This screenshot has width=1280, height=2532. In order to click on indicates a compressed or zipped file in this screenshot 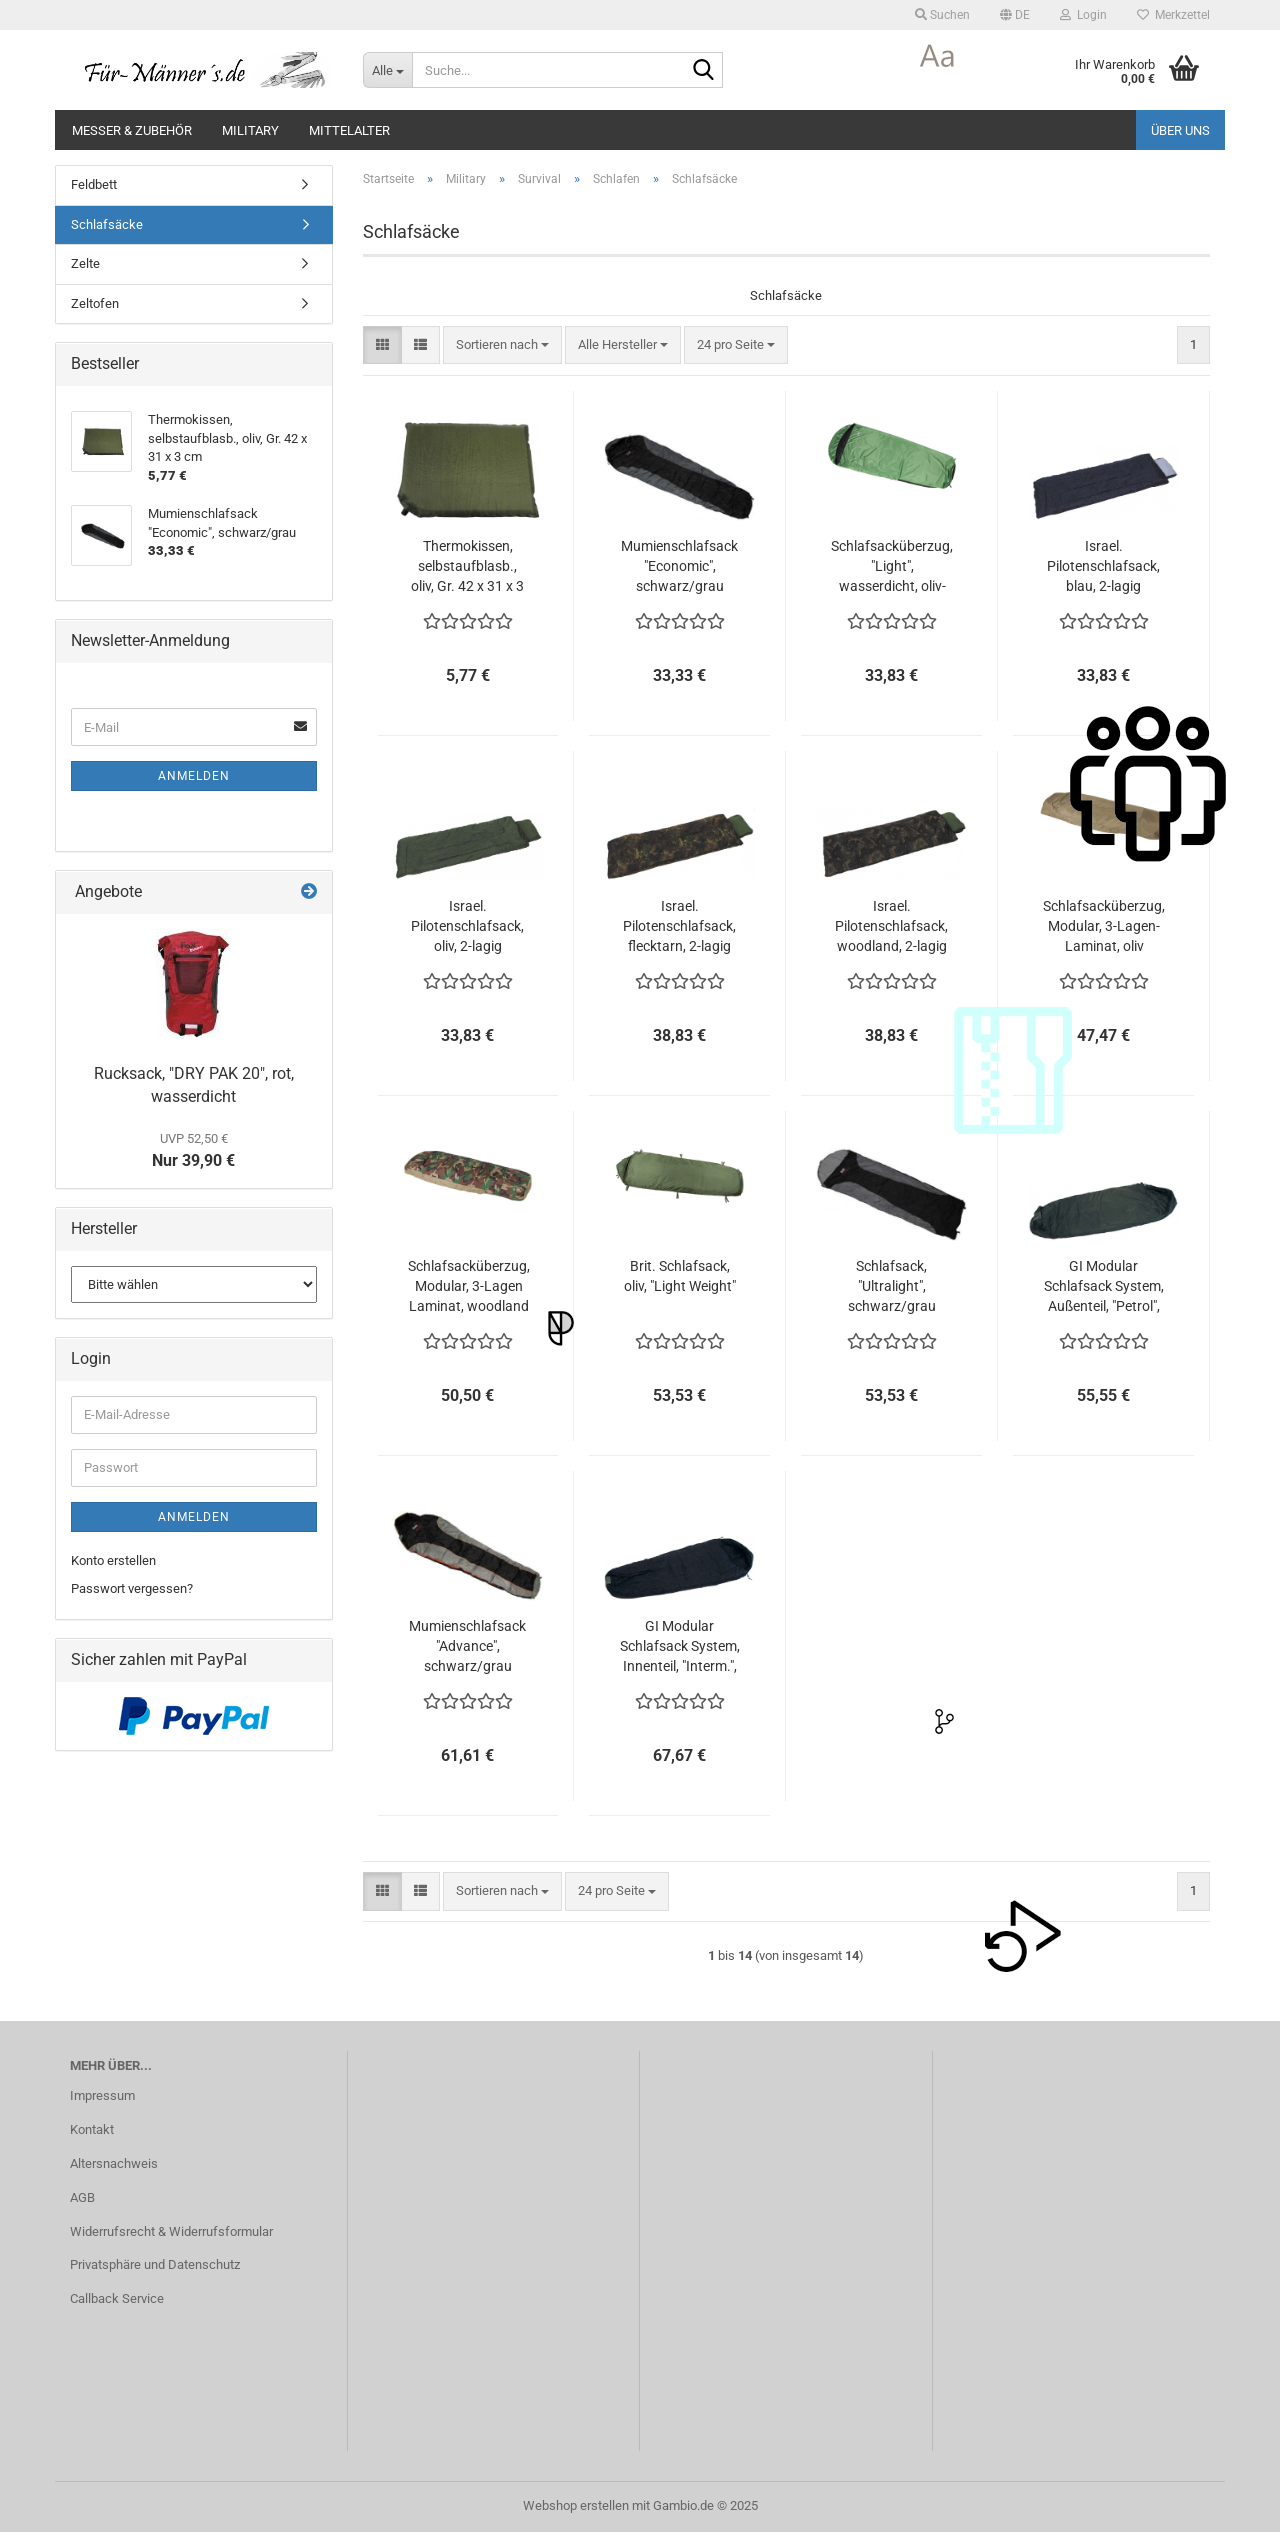, I will do `click(1008, 1070)`.